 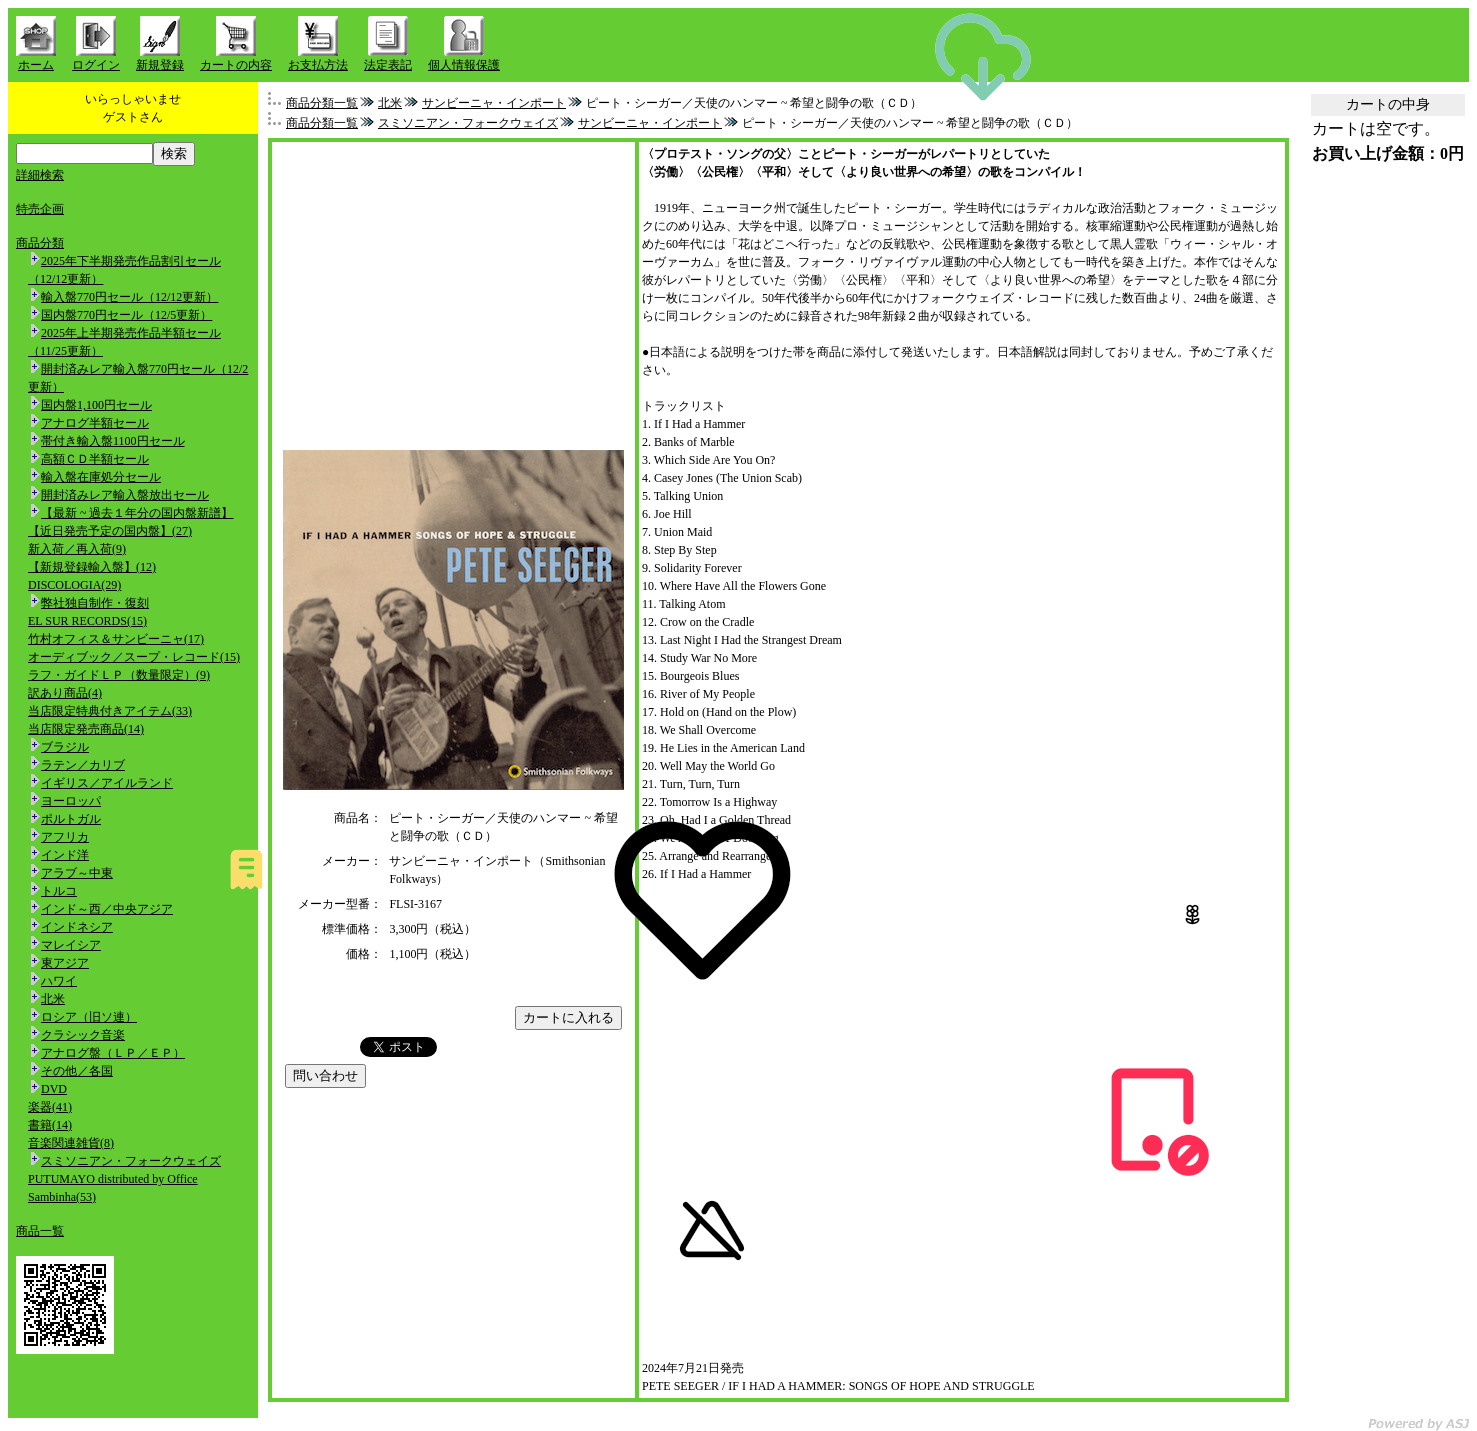 What do you see at coordinates (983, 57) in the screenshot?
I see `download file from cloud storage` at bounding box center [983, 57].